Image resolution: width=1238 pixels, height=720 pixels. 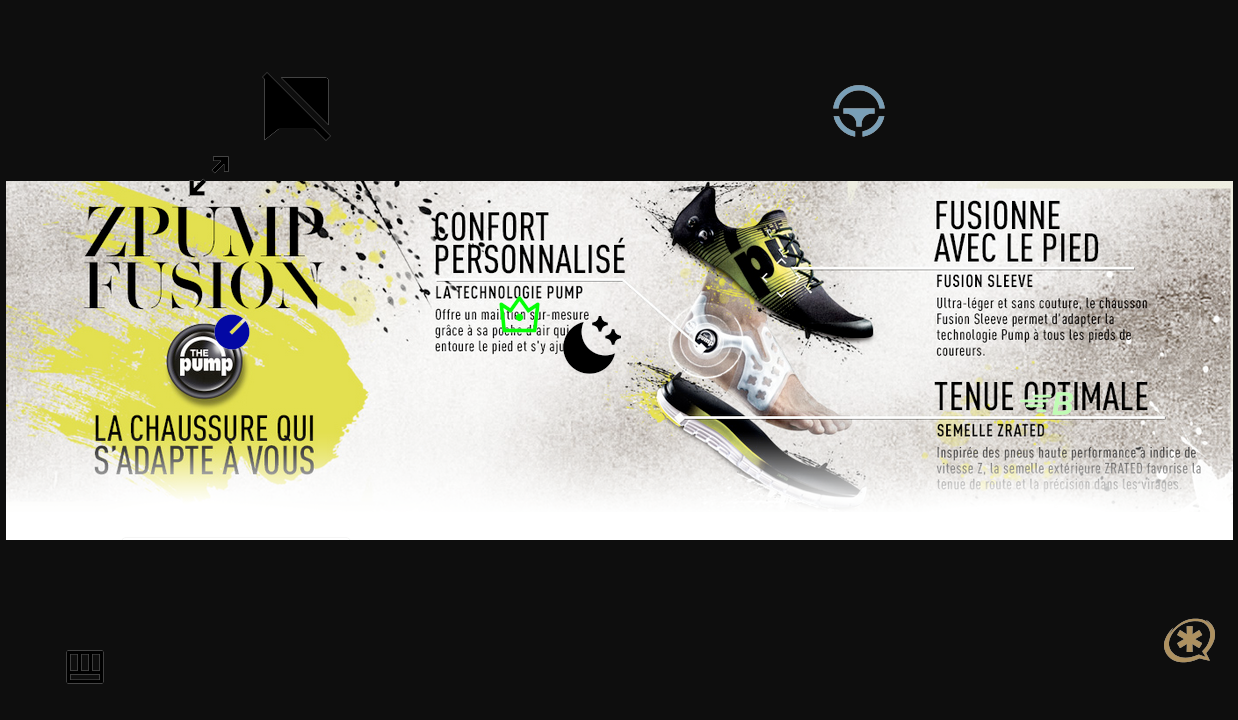 I want to click on asterisk open-source telephony platform logo, so click(x=1189, y=640).